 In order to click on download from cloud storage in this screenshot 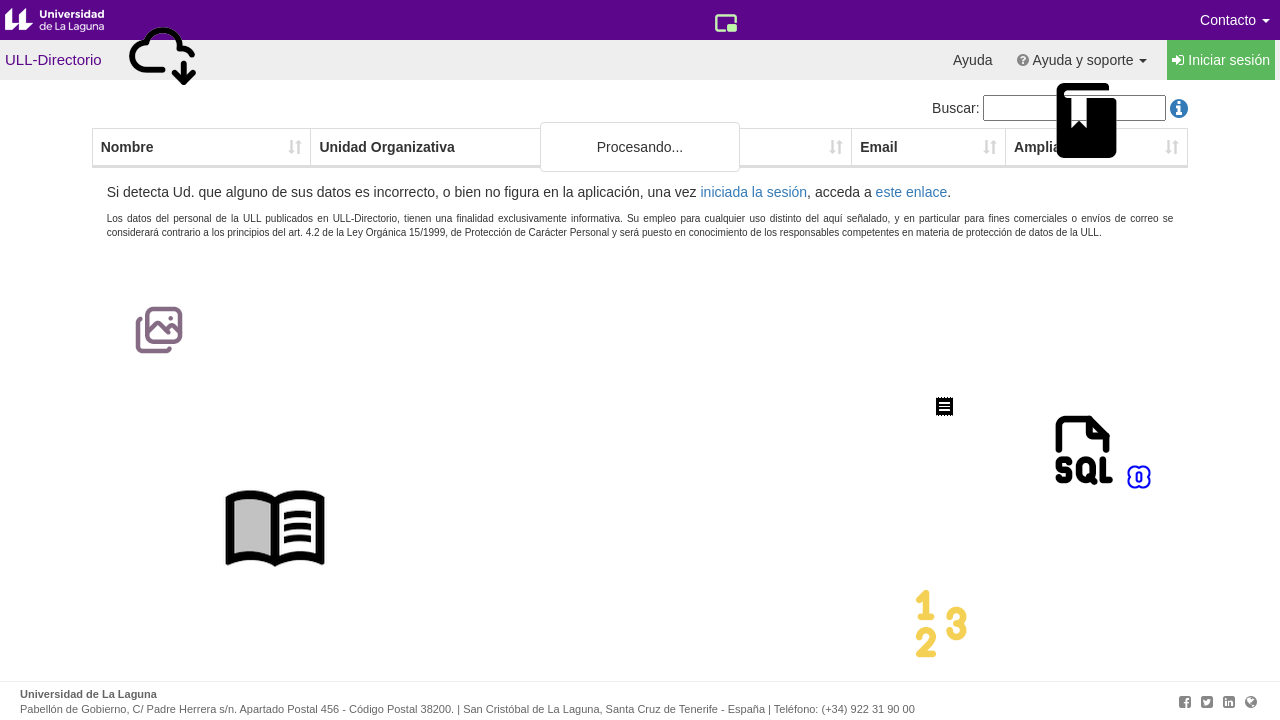, I will do `click(162, 51)`.